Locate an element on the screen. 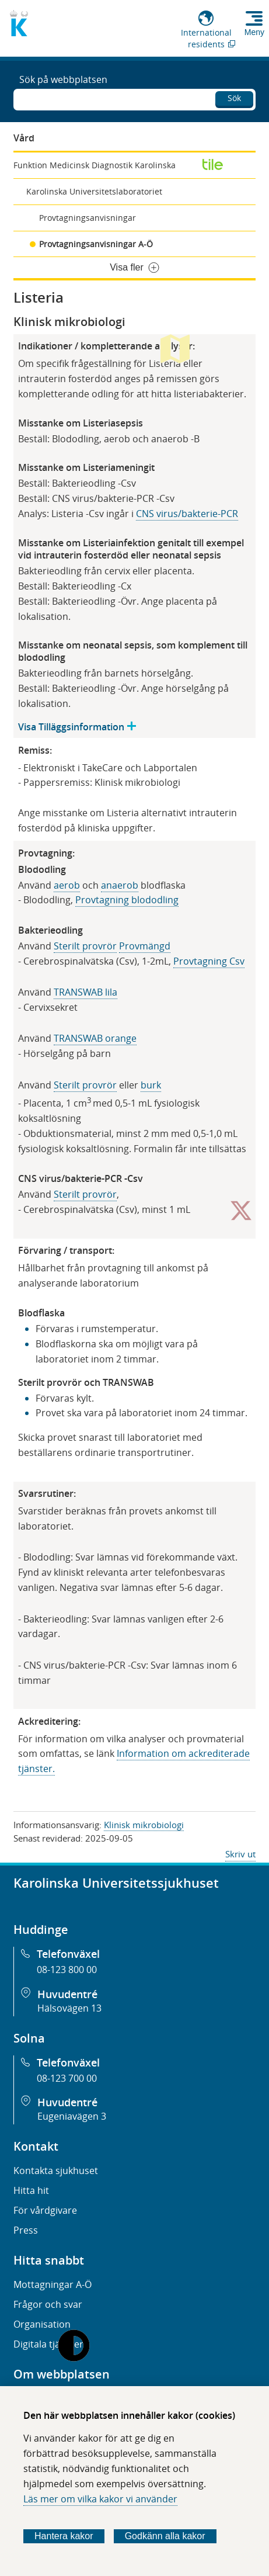 Image resolution: width=269 pixels, height=2576 pixels. open map view is located at coordinates (175, 349).